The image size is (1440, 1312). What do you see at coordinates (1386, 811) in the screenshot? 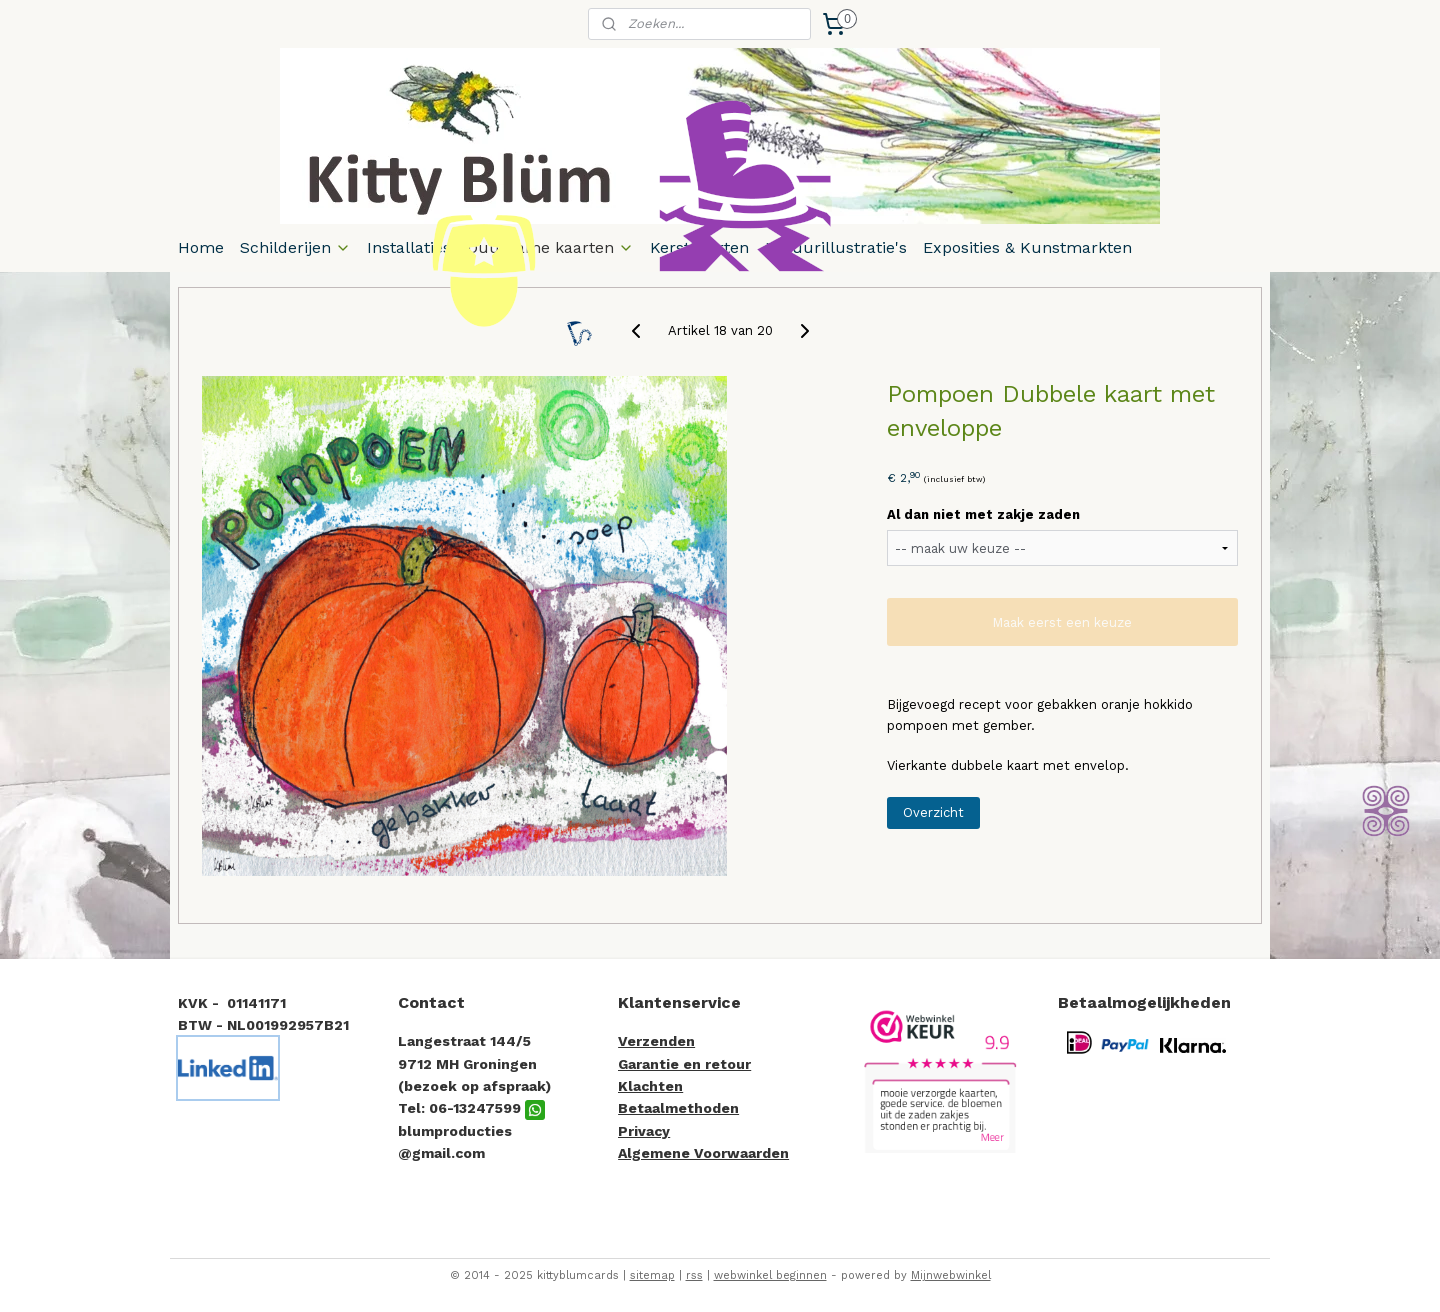
I see `dwennimmen adinkra symbol representing humility and strength` at bounding box center [1386, 811].